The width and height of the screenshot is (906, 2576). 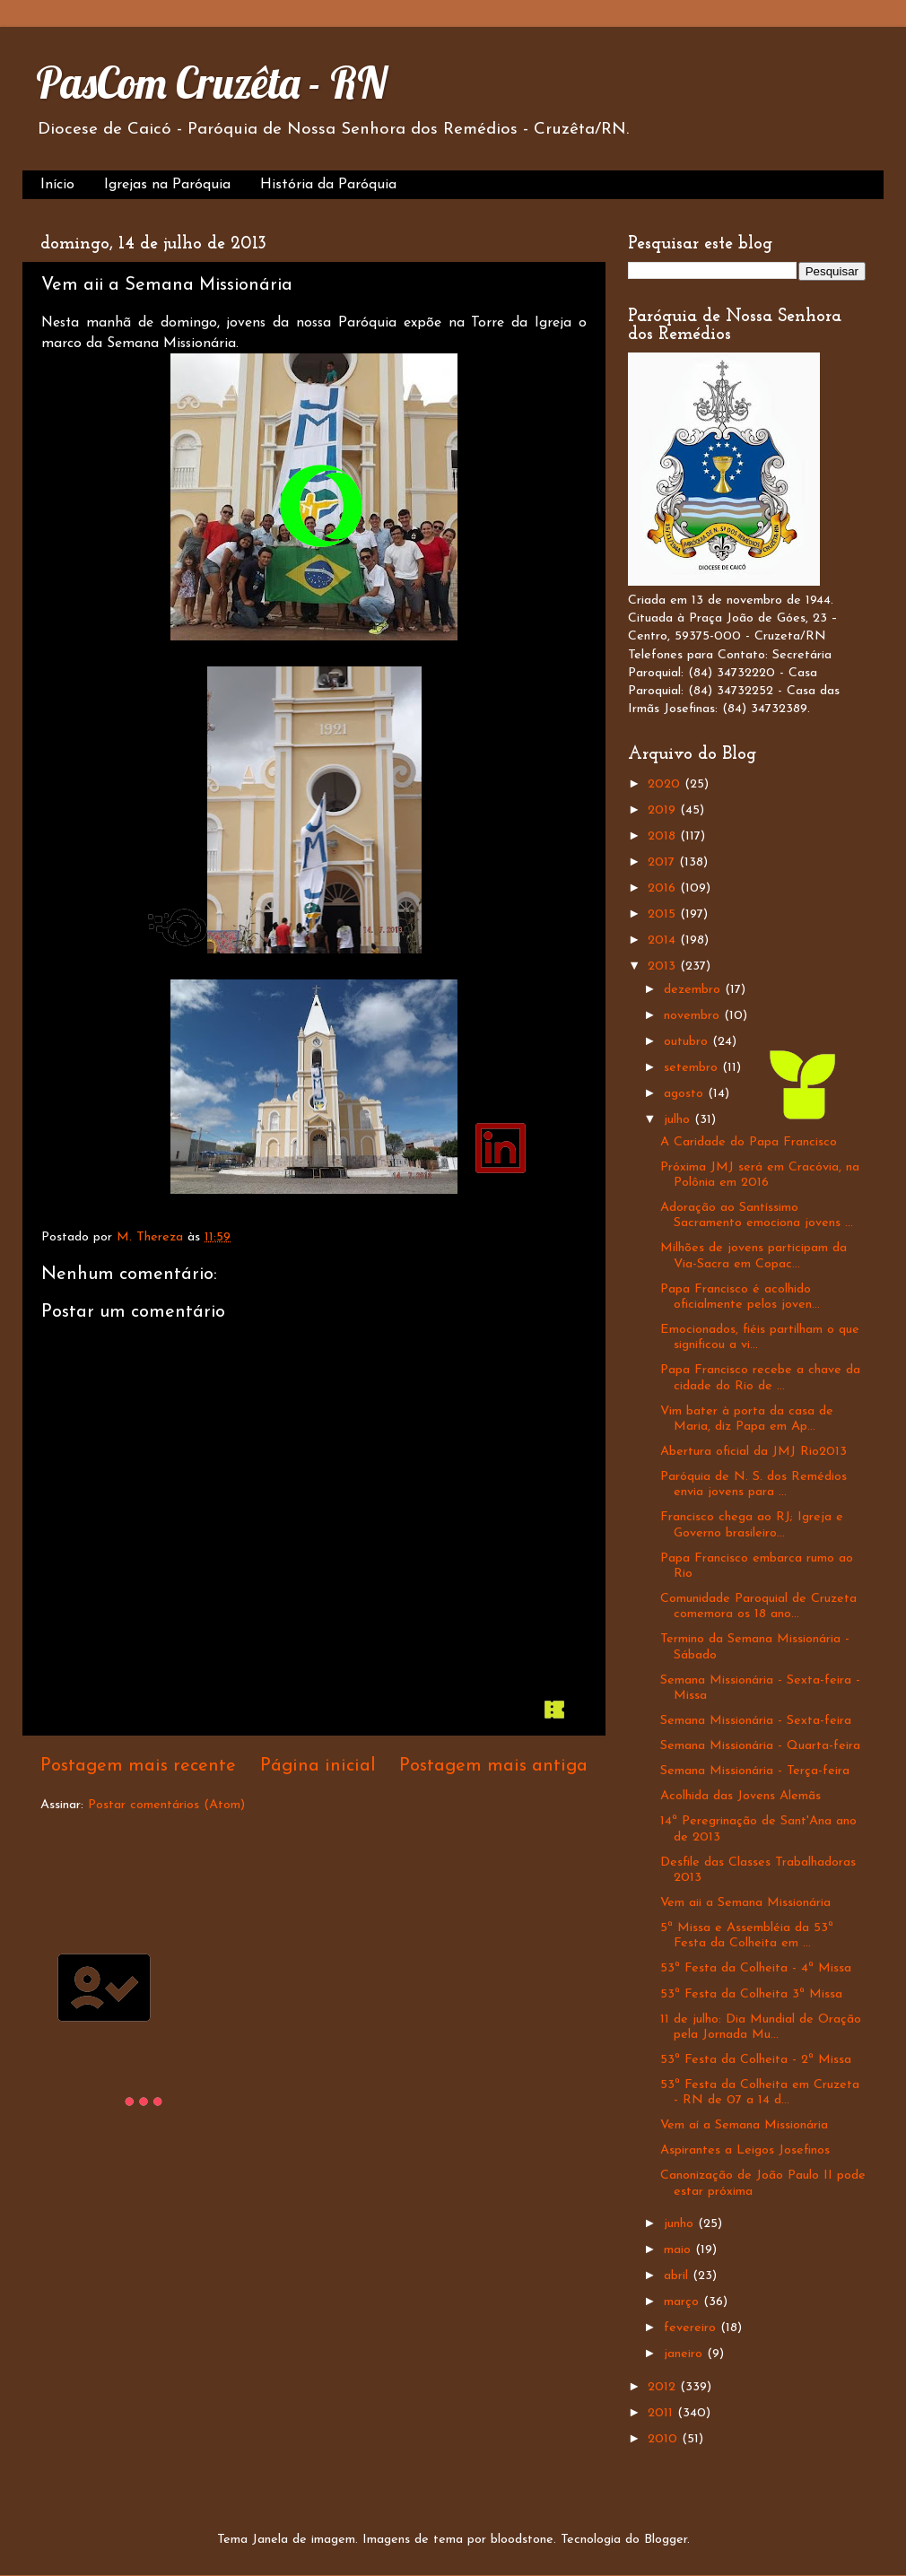 What do you see at coordinates (804, 1084) in the screenshot?
I see `access plant care or gardening features` at bounding box center [804, 1084].